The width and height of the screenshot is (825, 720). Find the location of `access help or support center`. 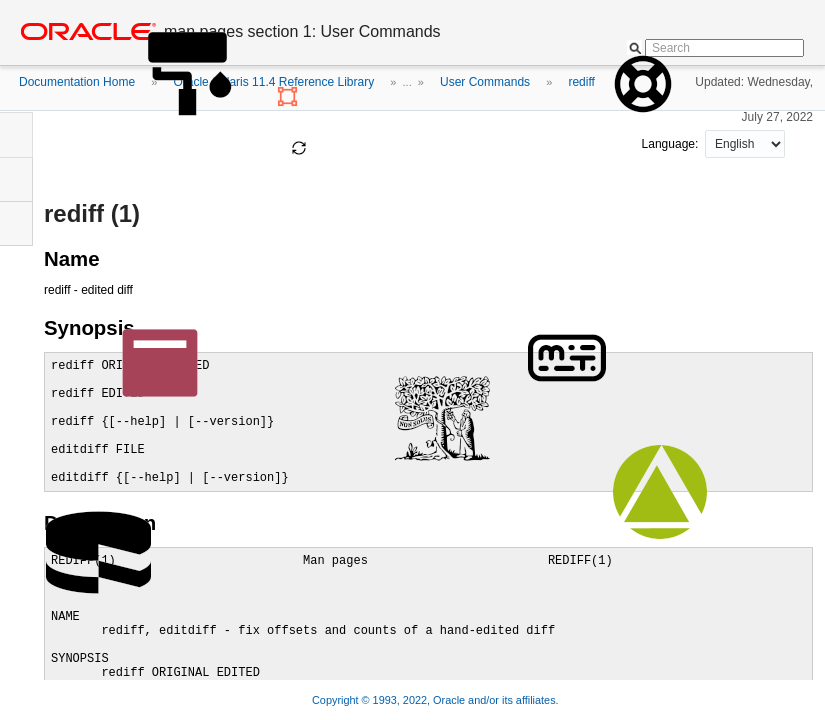

access help or support center is located at coordinates (643, 84).